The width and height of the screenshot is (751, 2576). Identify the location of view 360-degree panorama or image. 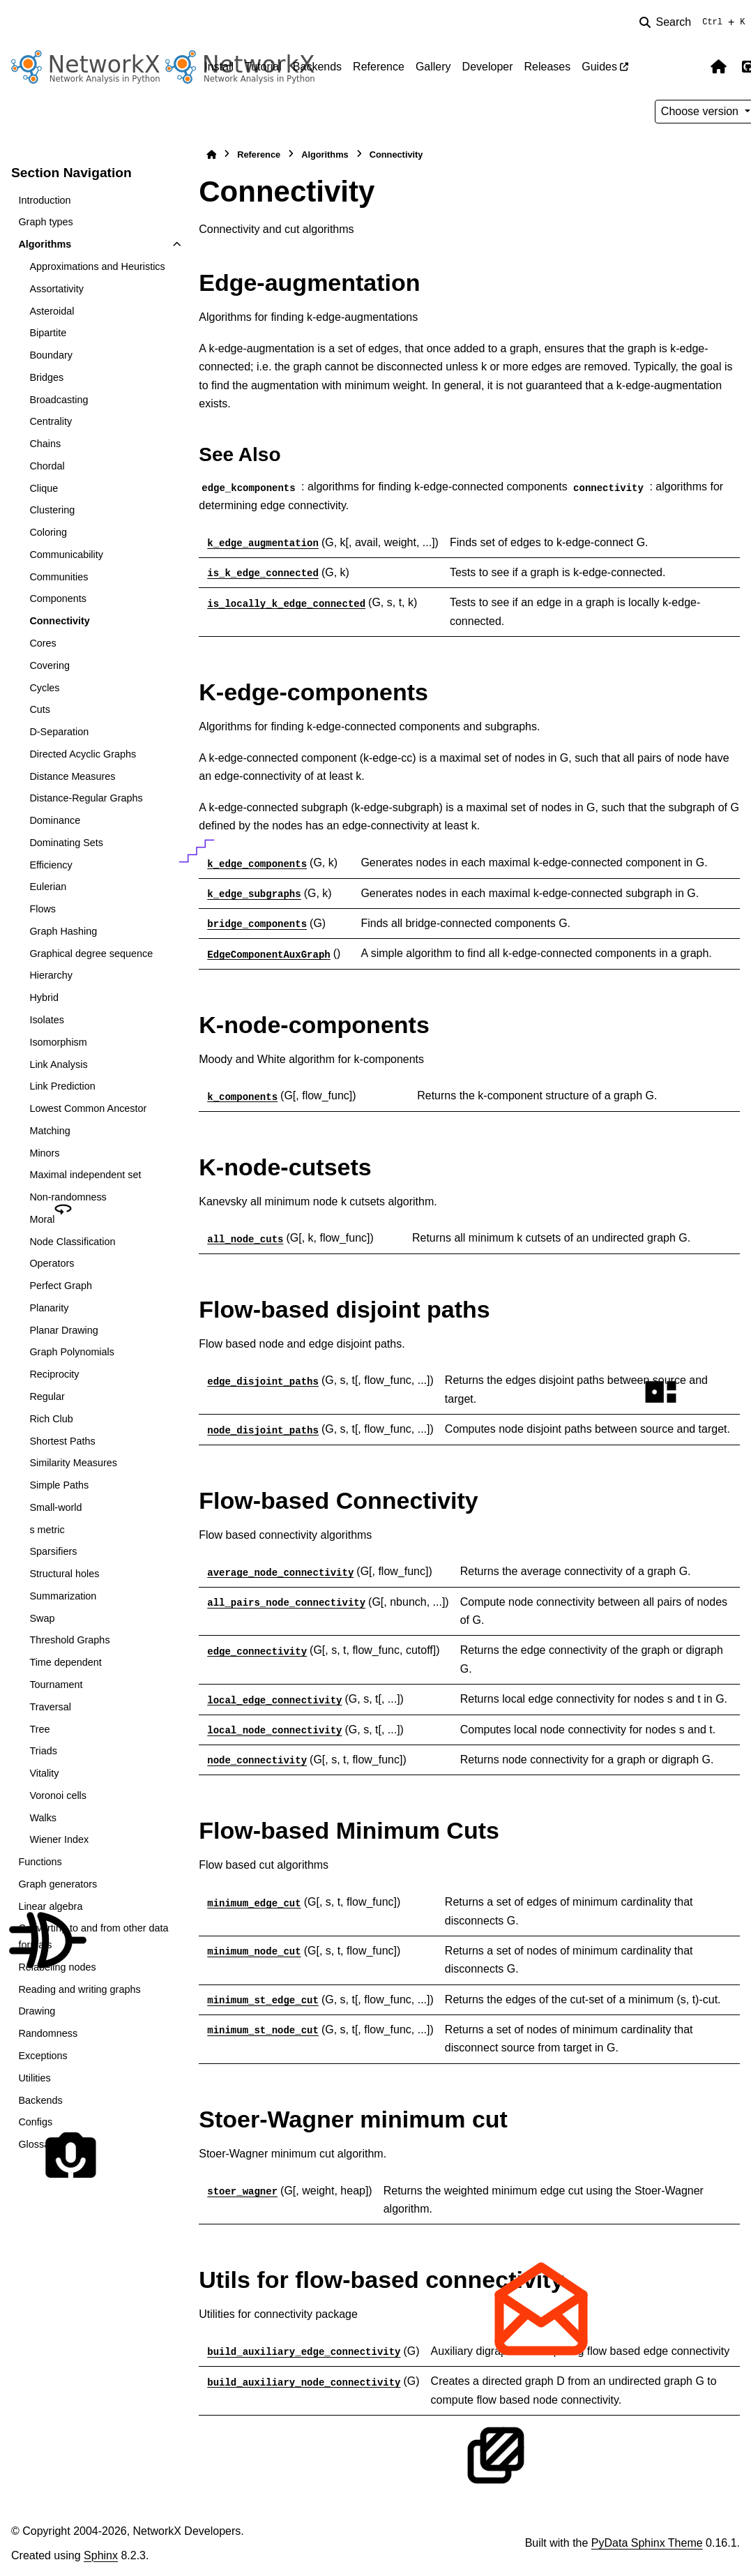
(63, 1208).